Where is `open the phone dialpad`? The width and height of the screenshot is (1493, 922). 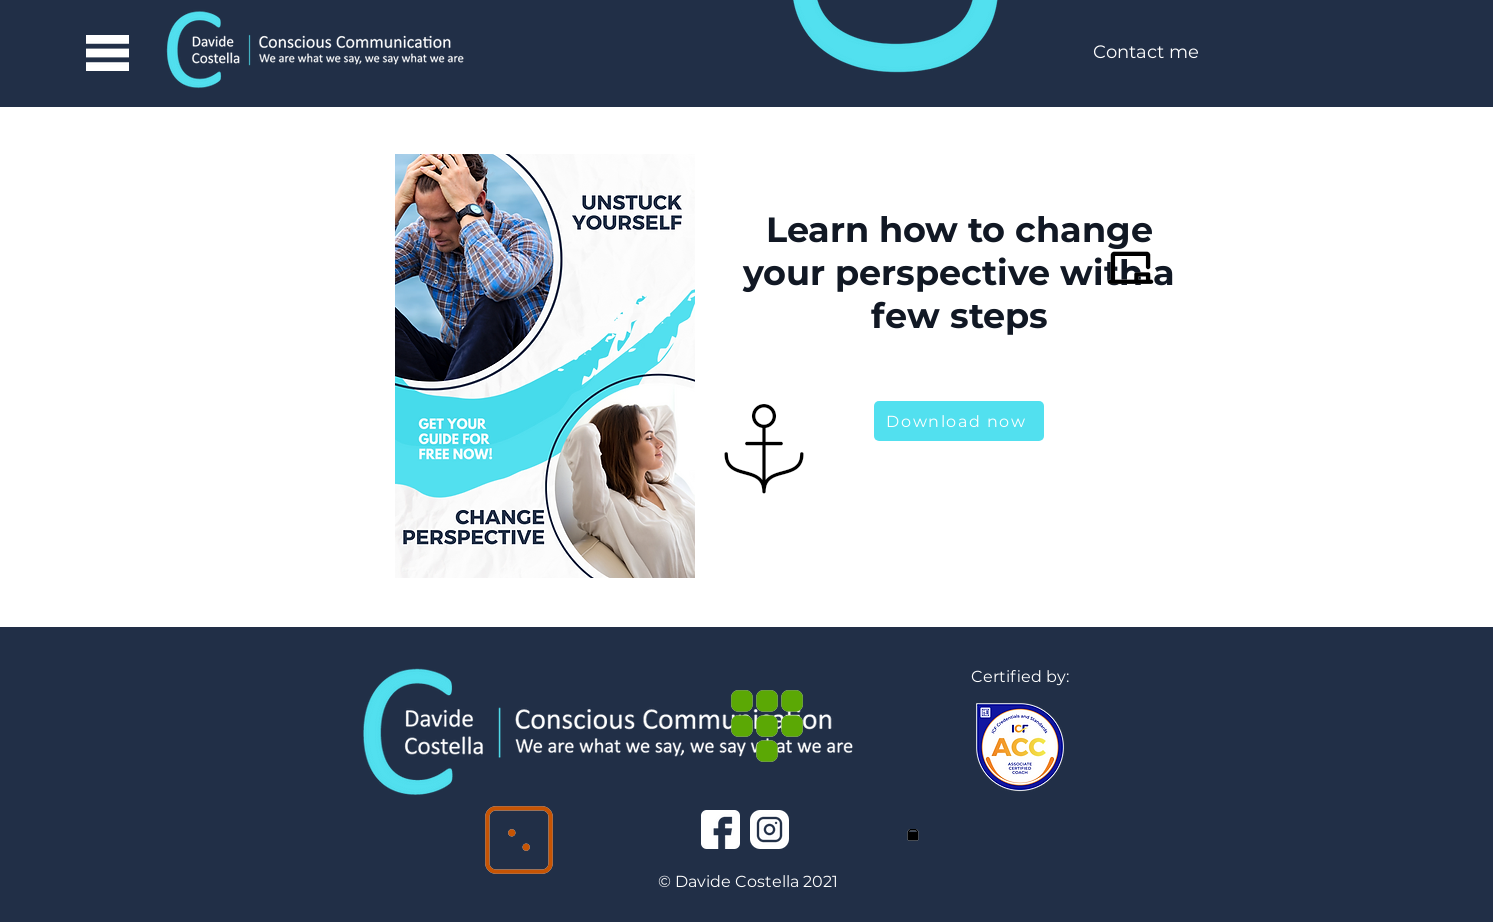
open the phone dialpad is located at coordinates (767, 726).